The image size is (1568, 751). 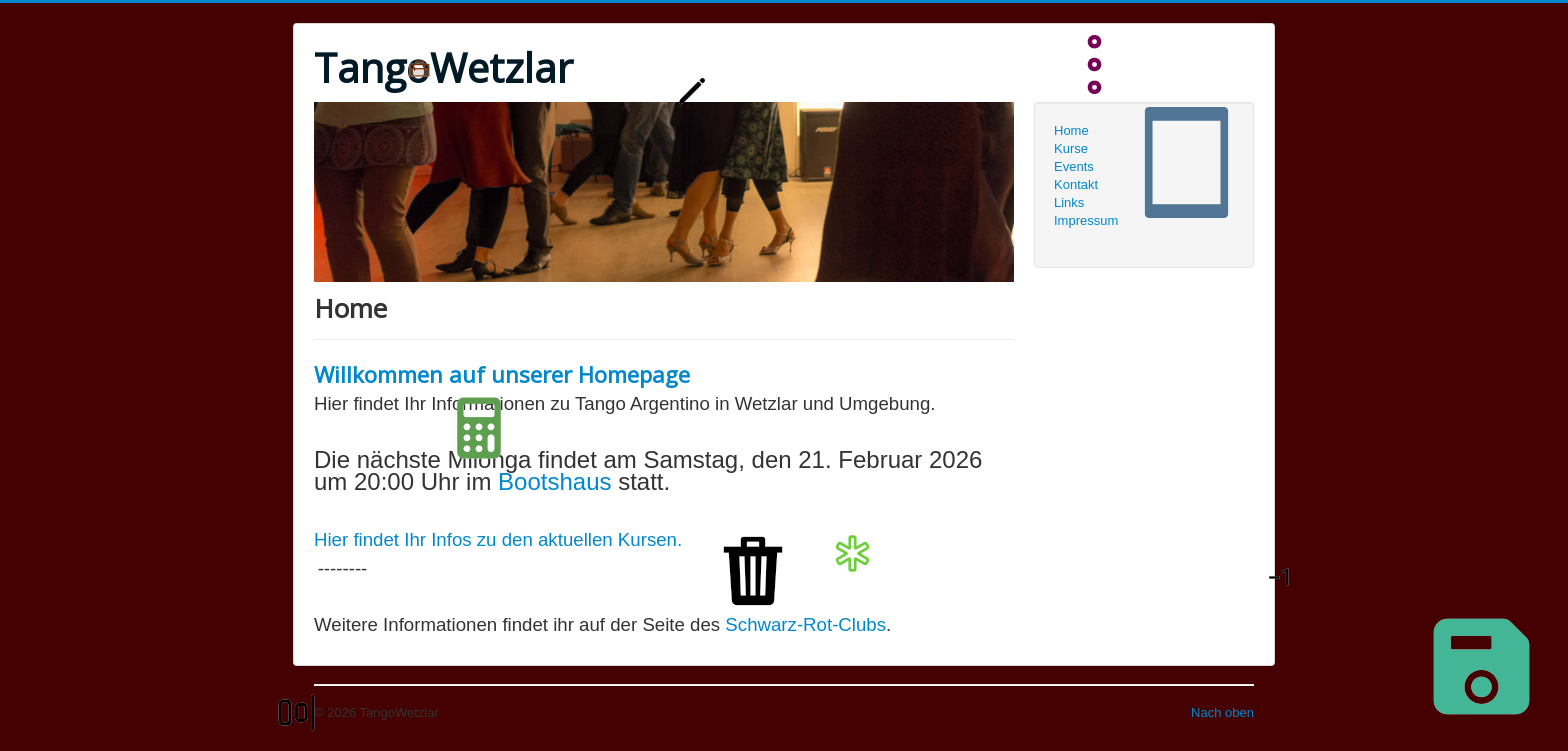 I want to click on open the calculator app, so click(x=479, y=428).